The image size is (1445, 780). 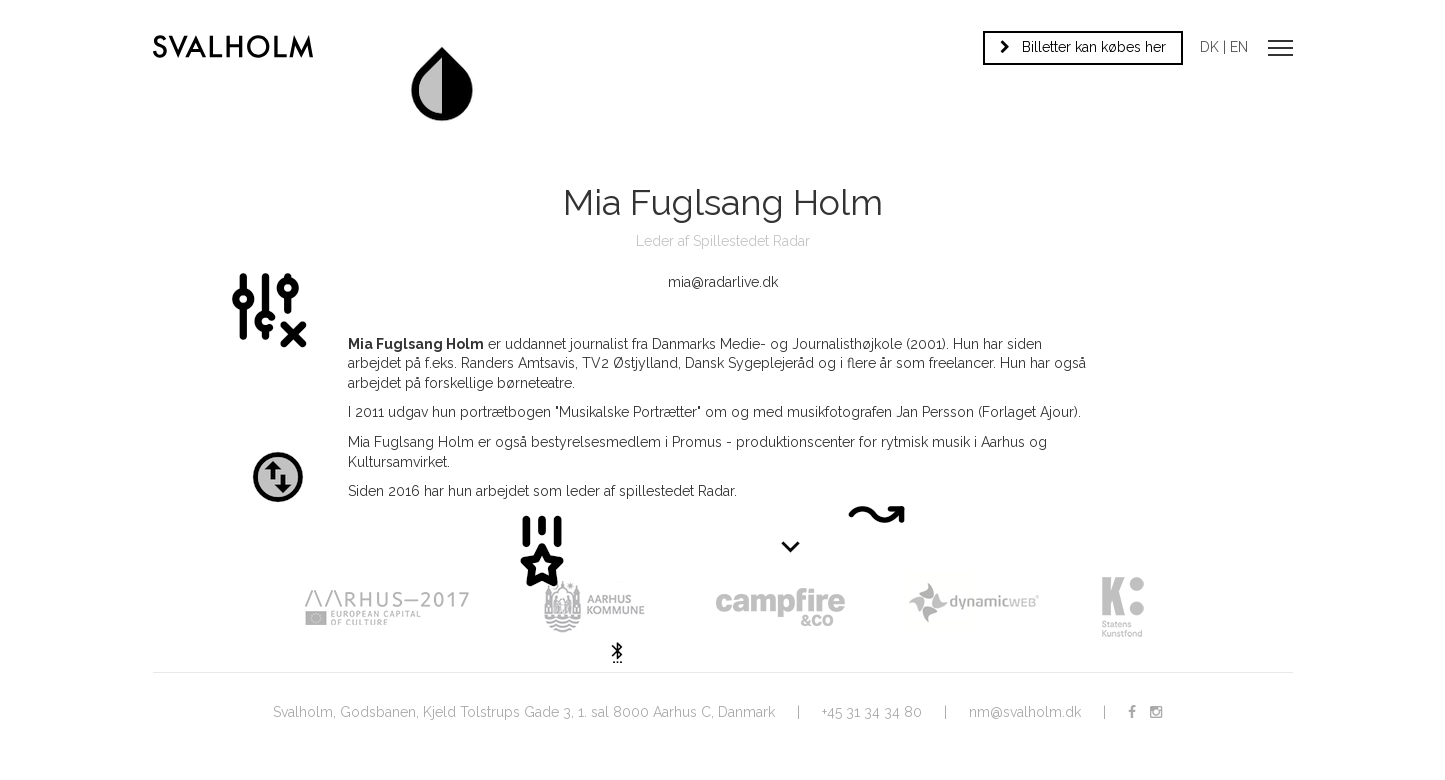 What do you see at coordinates (542, 551) in the screenshot?
I see `view achievements or awards` at bounding box center [542, 551].